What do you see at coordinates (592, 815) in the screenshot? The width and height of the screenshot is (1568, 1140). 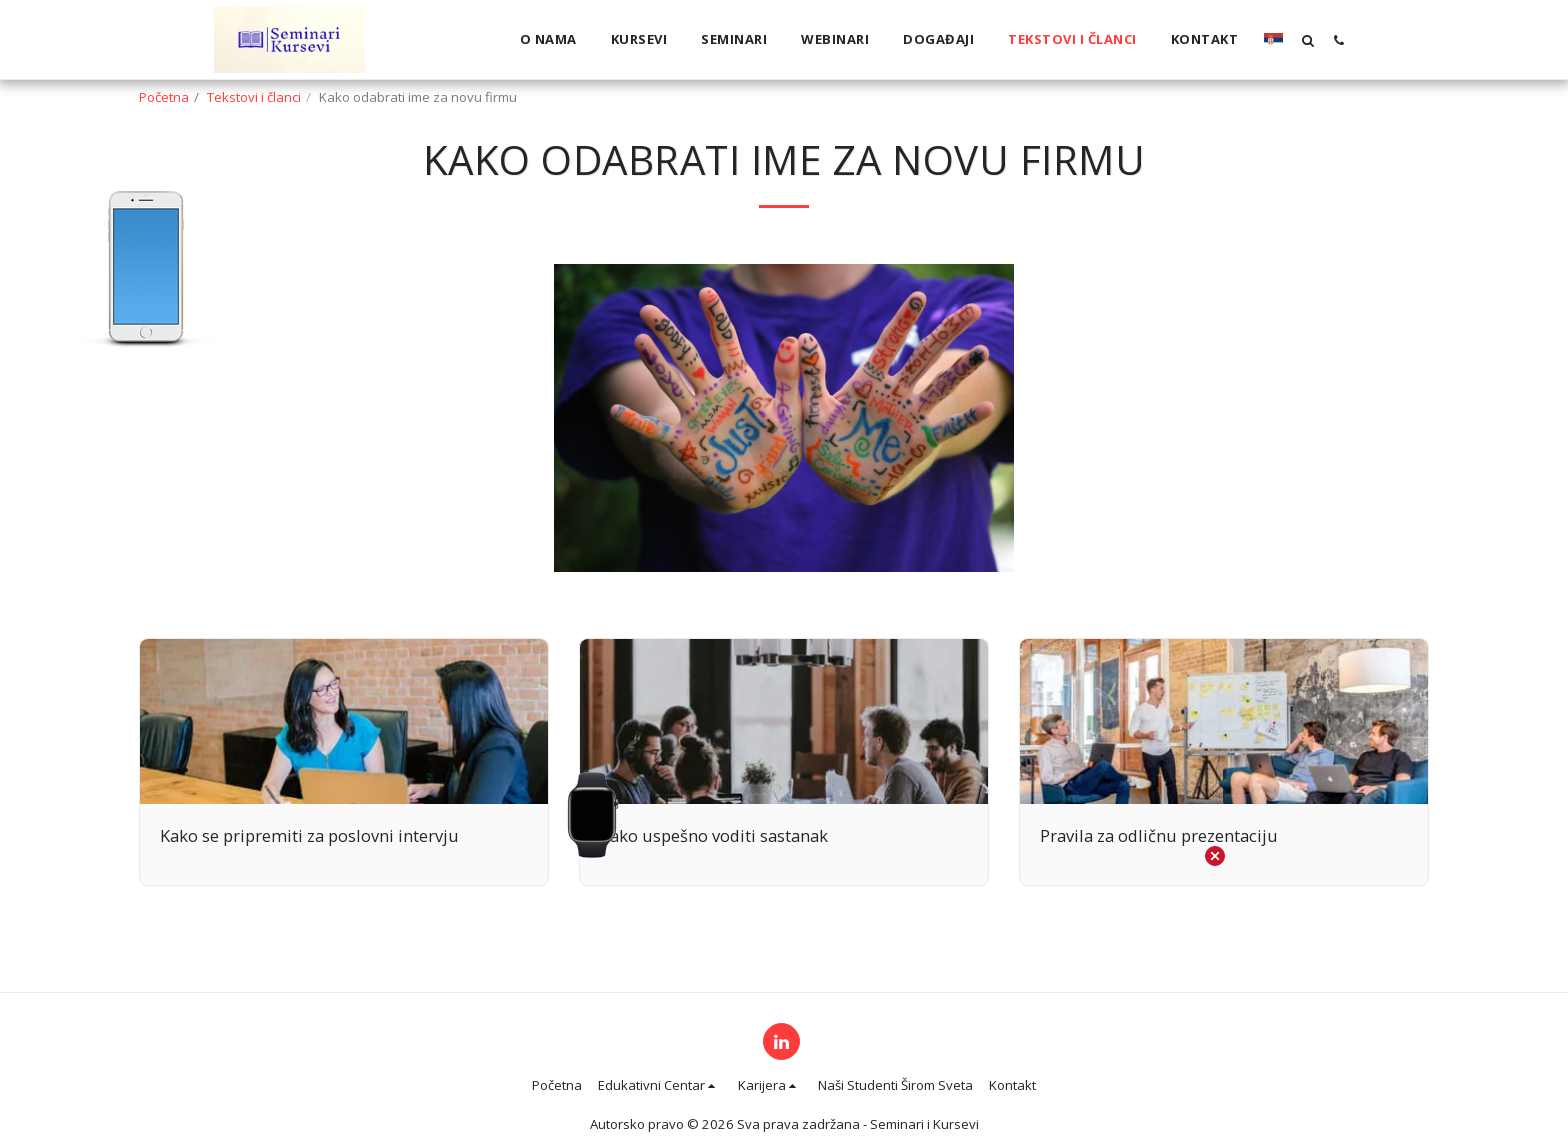 I see `apple watch series 8 device icon` at bounding box center [592, 815].